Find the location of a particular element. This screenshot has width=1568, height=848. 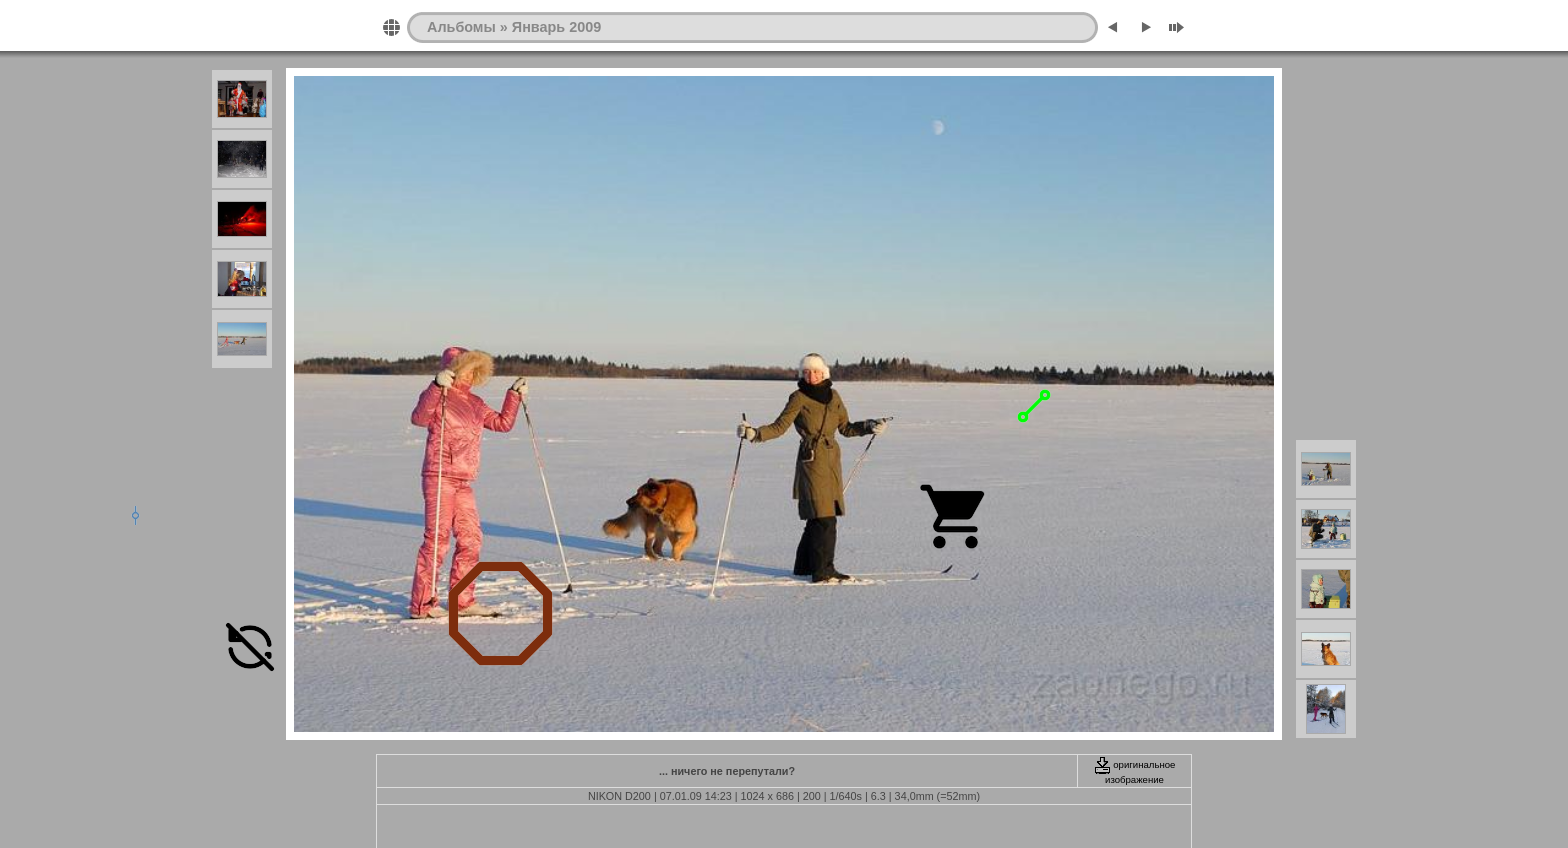

draw a straight line between two points is located at coordinates (1034, 406).